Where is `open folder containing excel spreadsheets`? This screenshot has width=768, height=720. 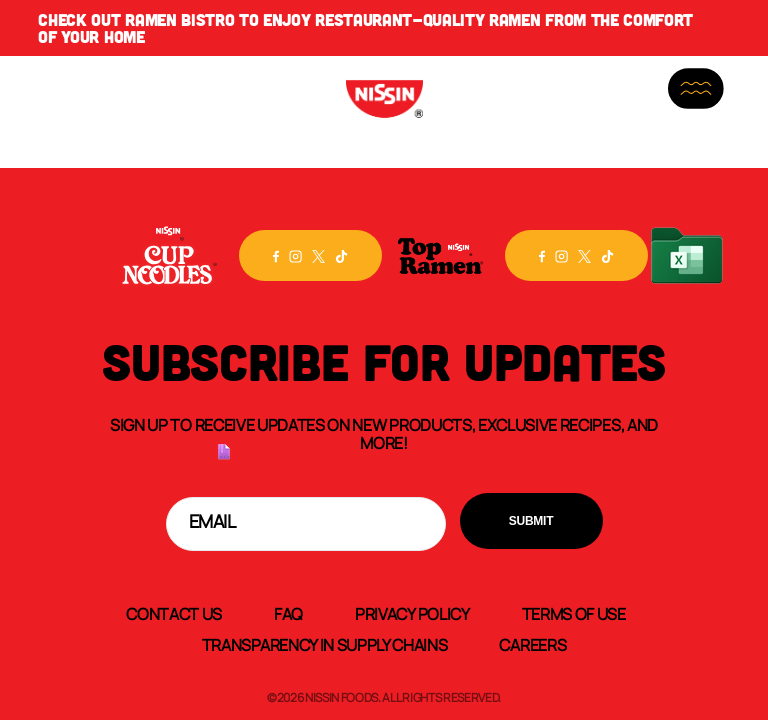 open folder containing excel spreadsheets is located at coordinates (686, 257).